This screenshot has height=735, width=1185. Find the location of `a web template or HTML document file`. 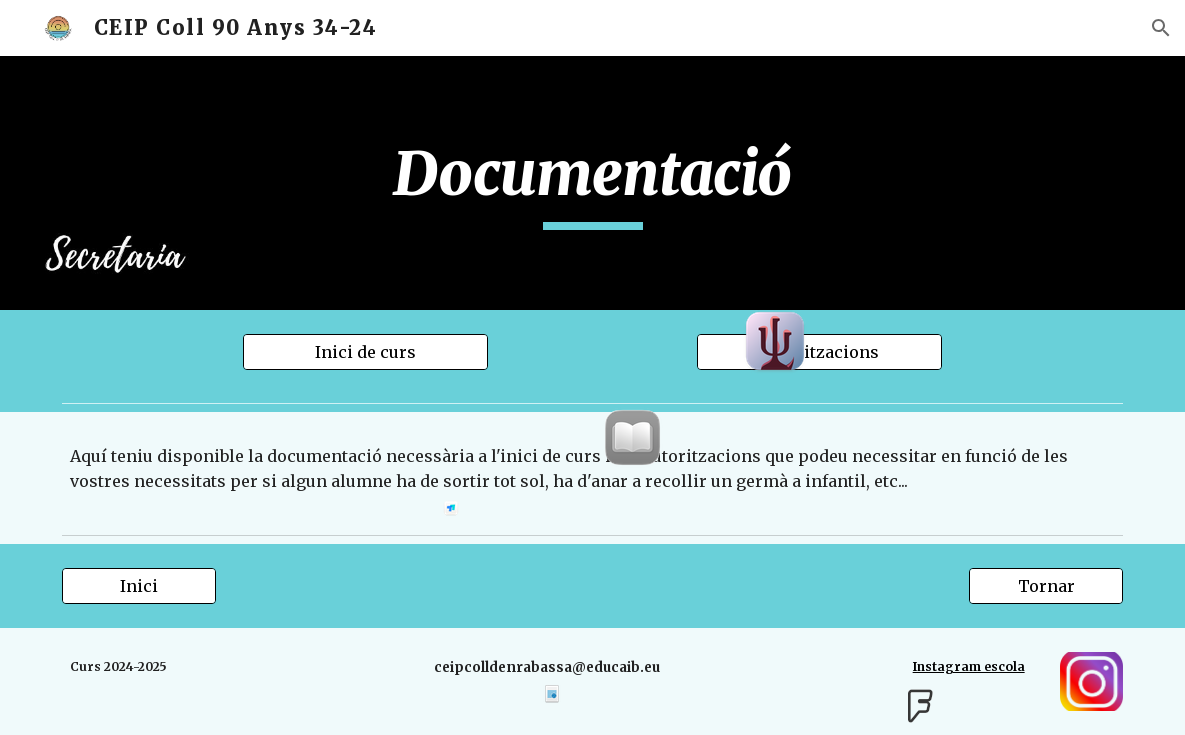

a web template or HTML document file is located at coordinates (552, 694).